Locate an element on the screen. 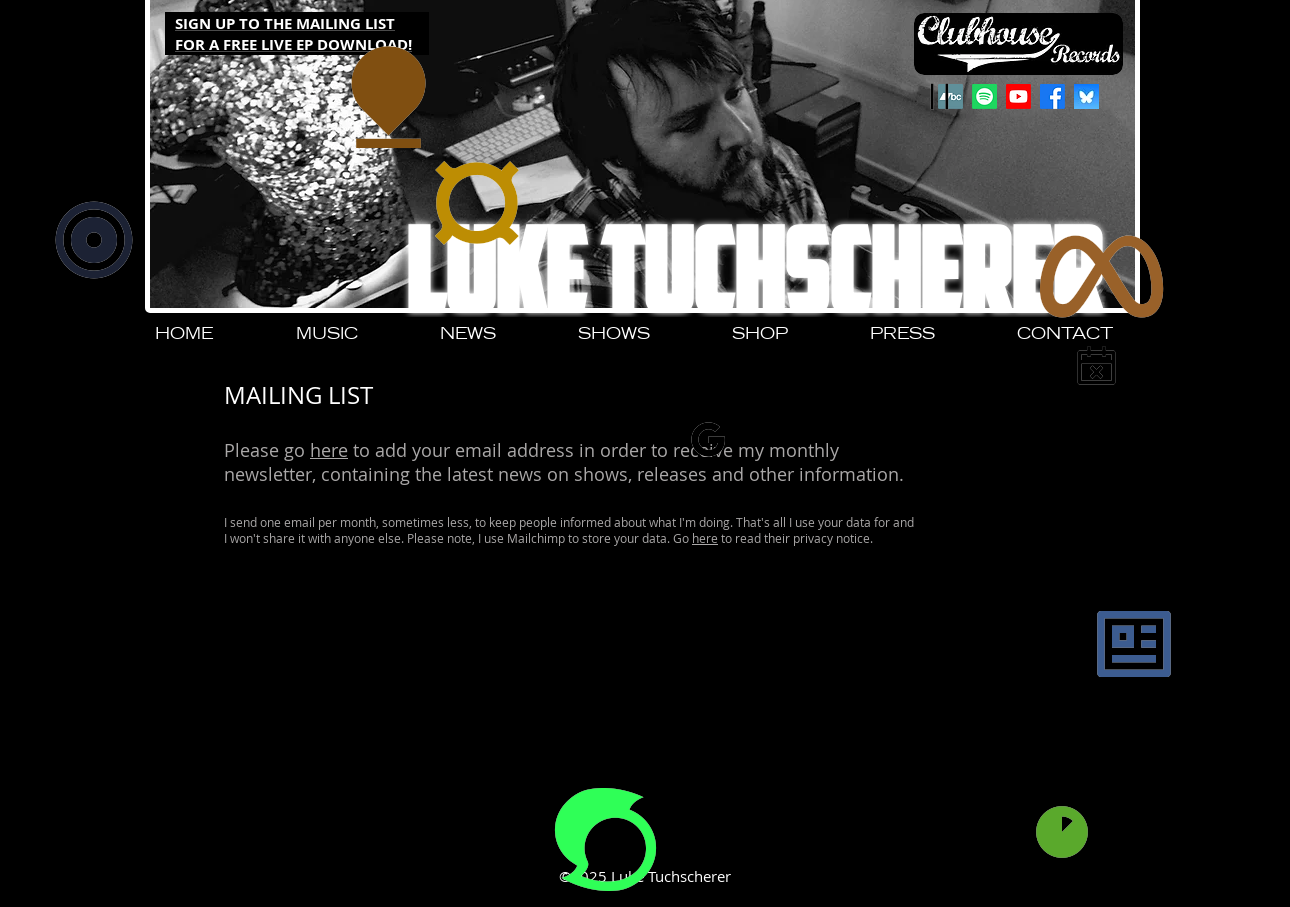 The image size is (1290, 907). enable focus or do not disturb mode is located at coordinates (94, 240).